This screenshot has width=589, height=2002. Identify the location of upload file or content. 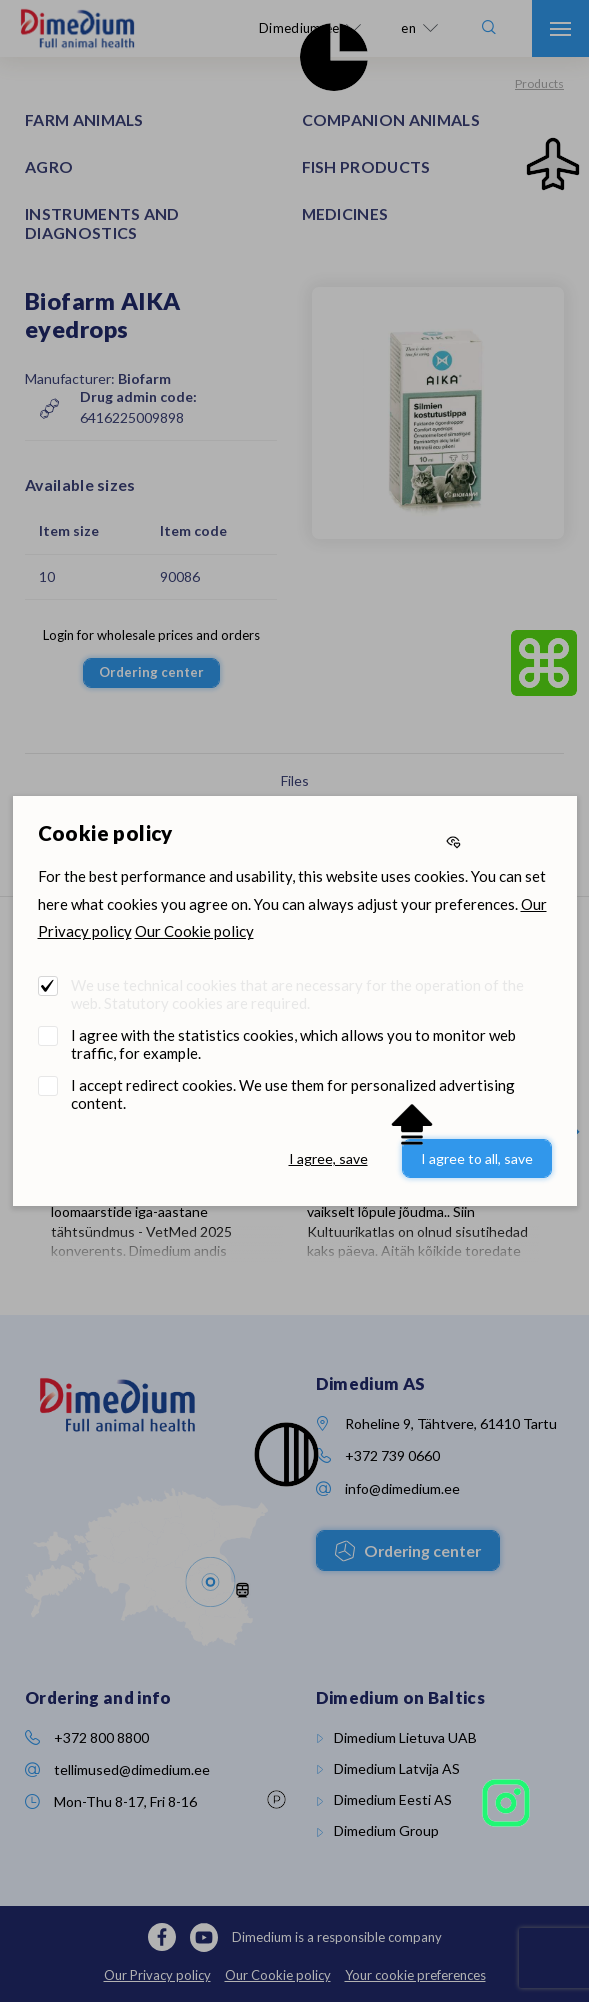
(412, 1126).